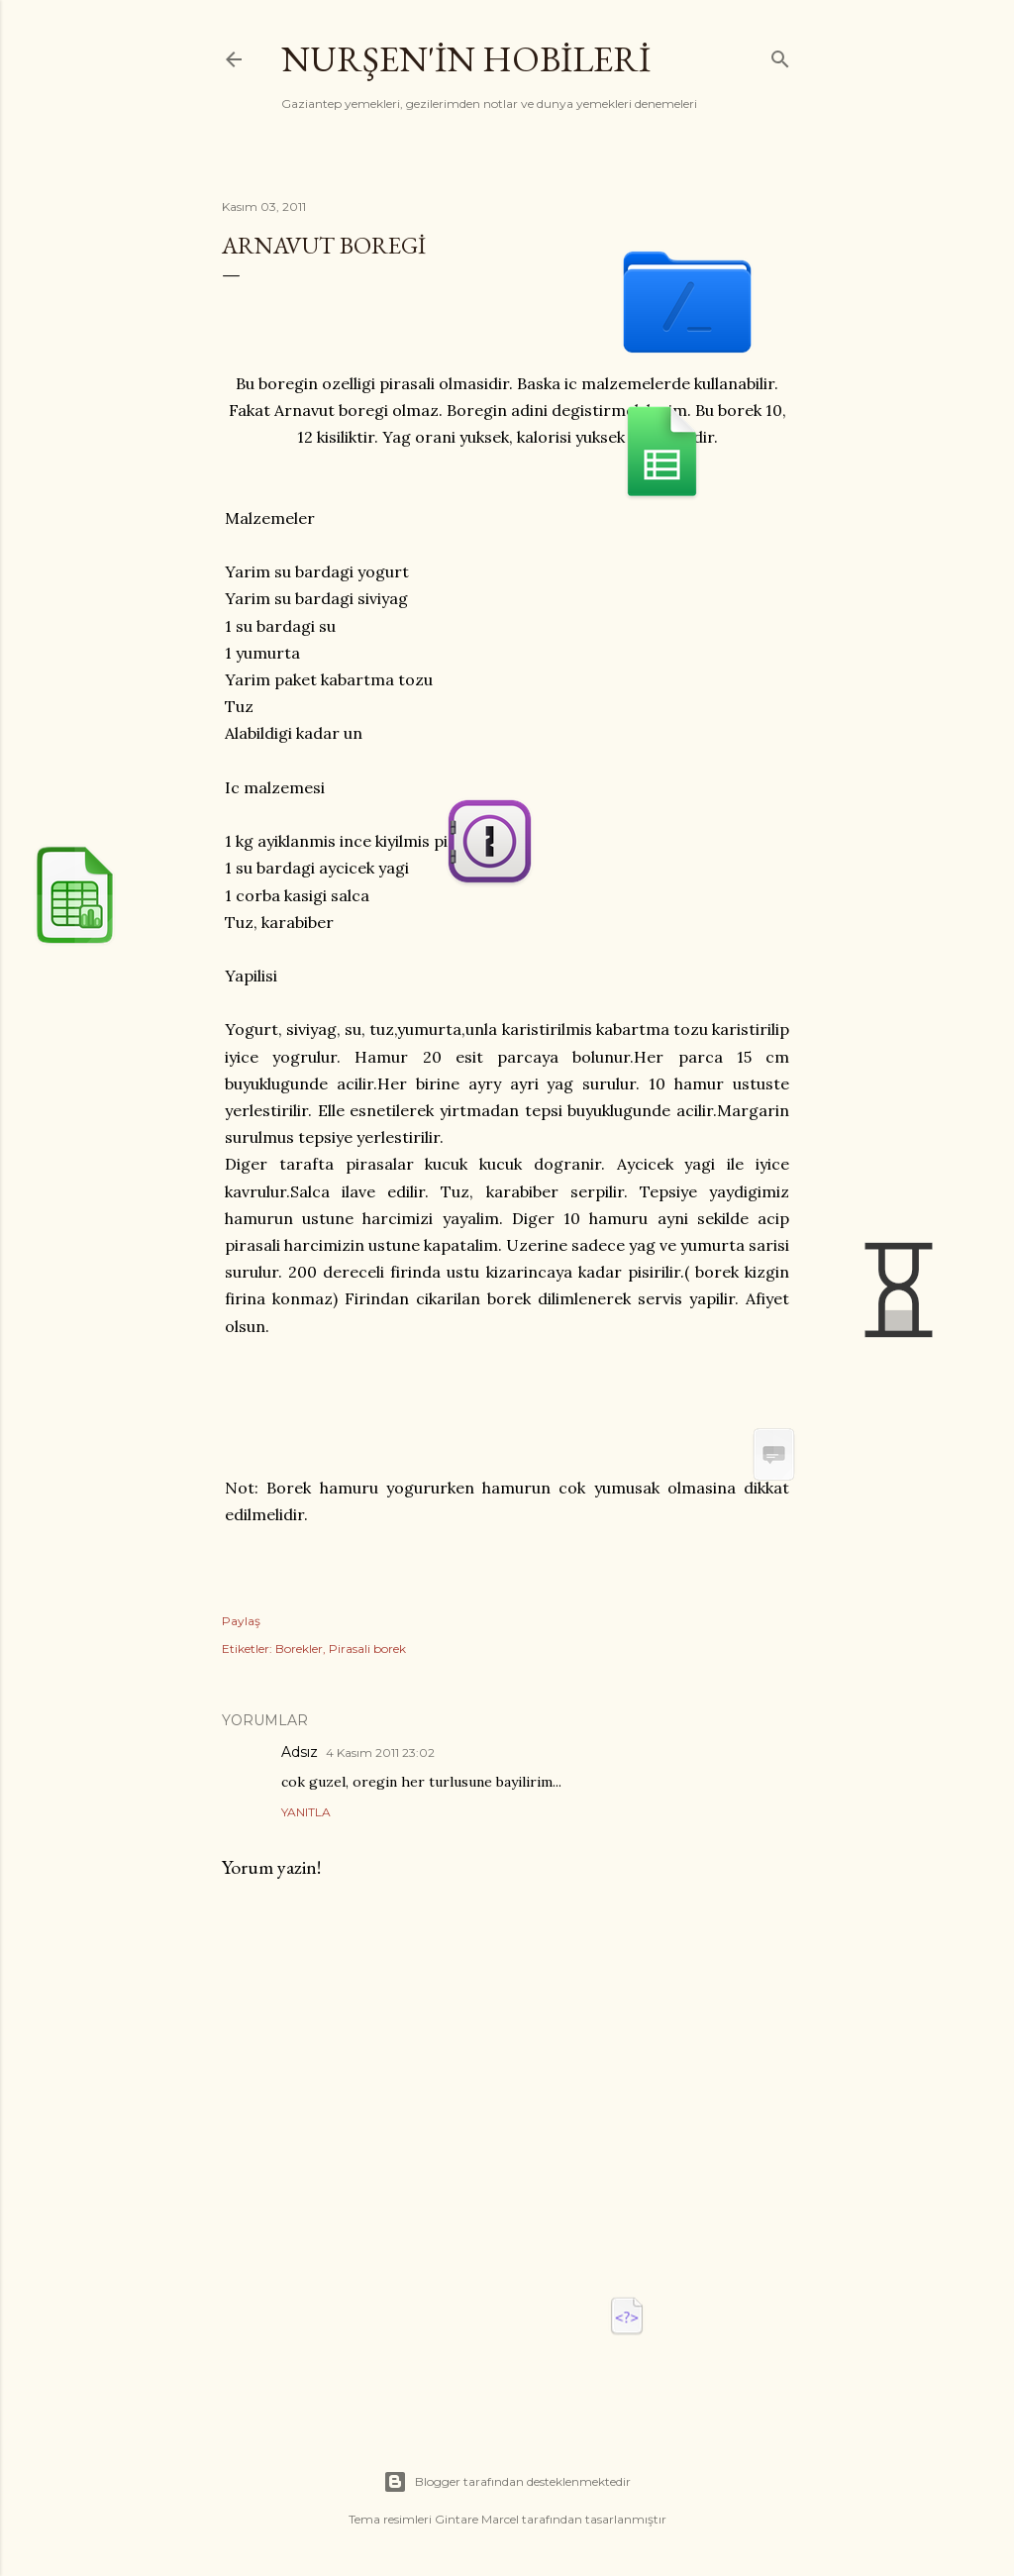 The image size is (1014, 2576). What do you see at coordinates (661, 453) in the screenshot?
I see `open a spreadsheet file` at bounding box center [661, 453].